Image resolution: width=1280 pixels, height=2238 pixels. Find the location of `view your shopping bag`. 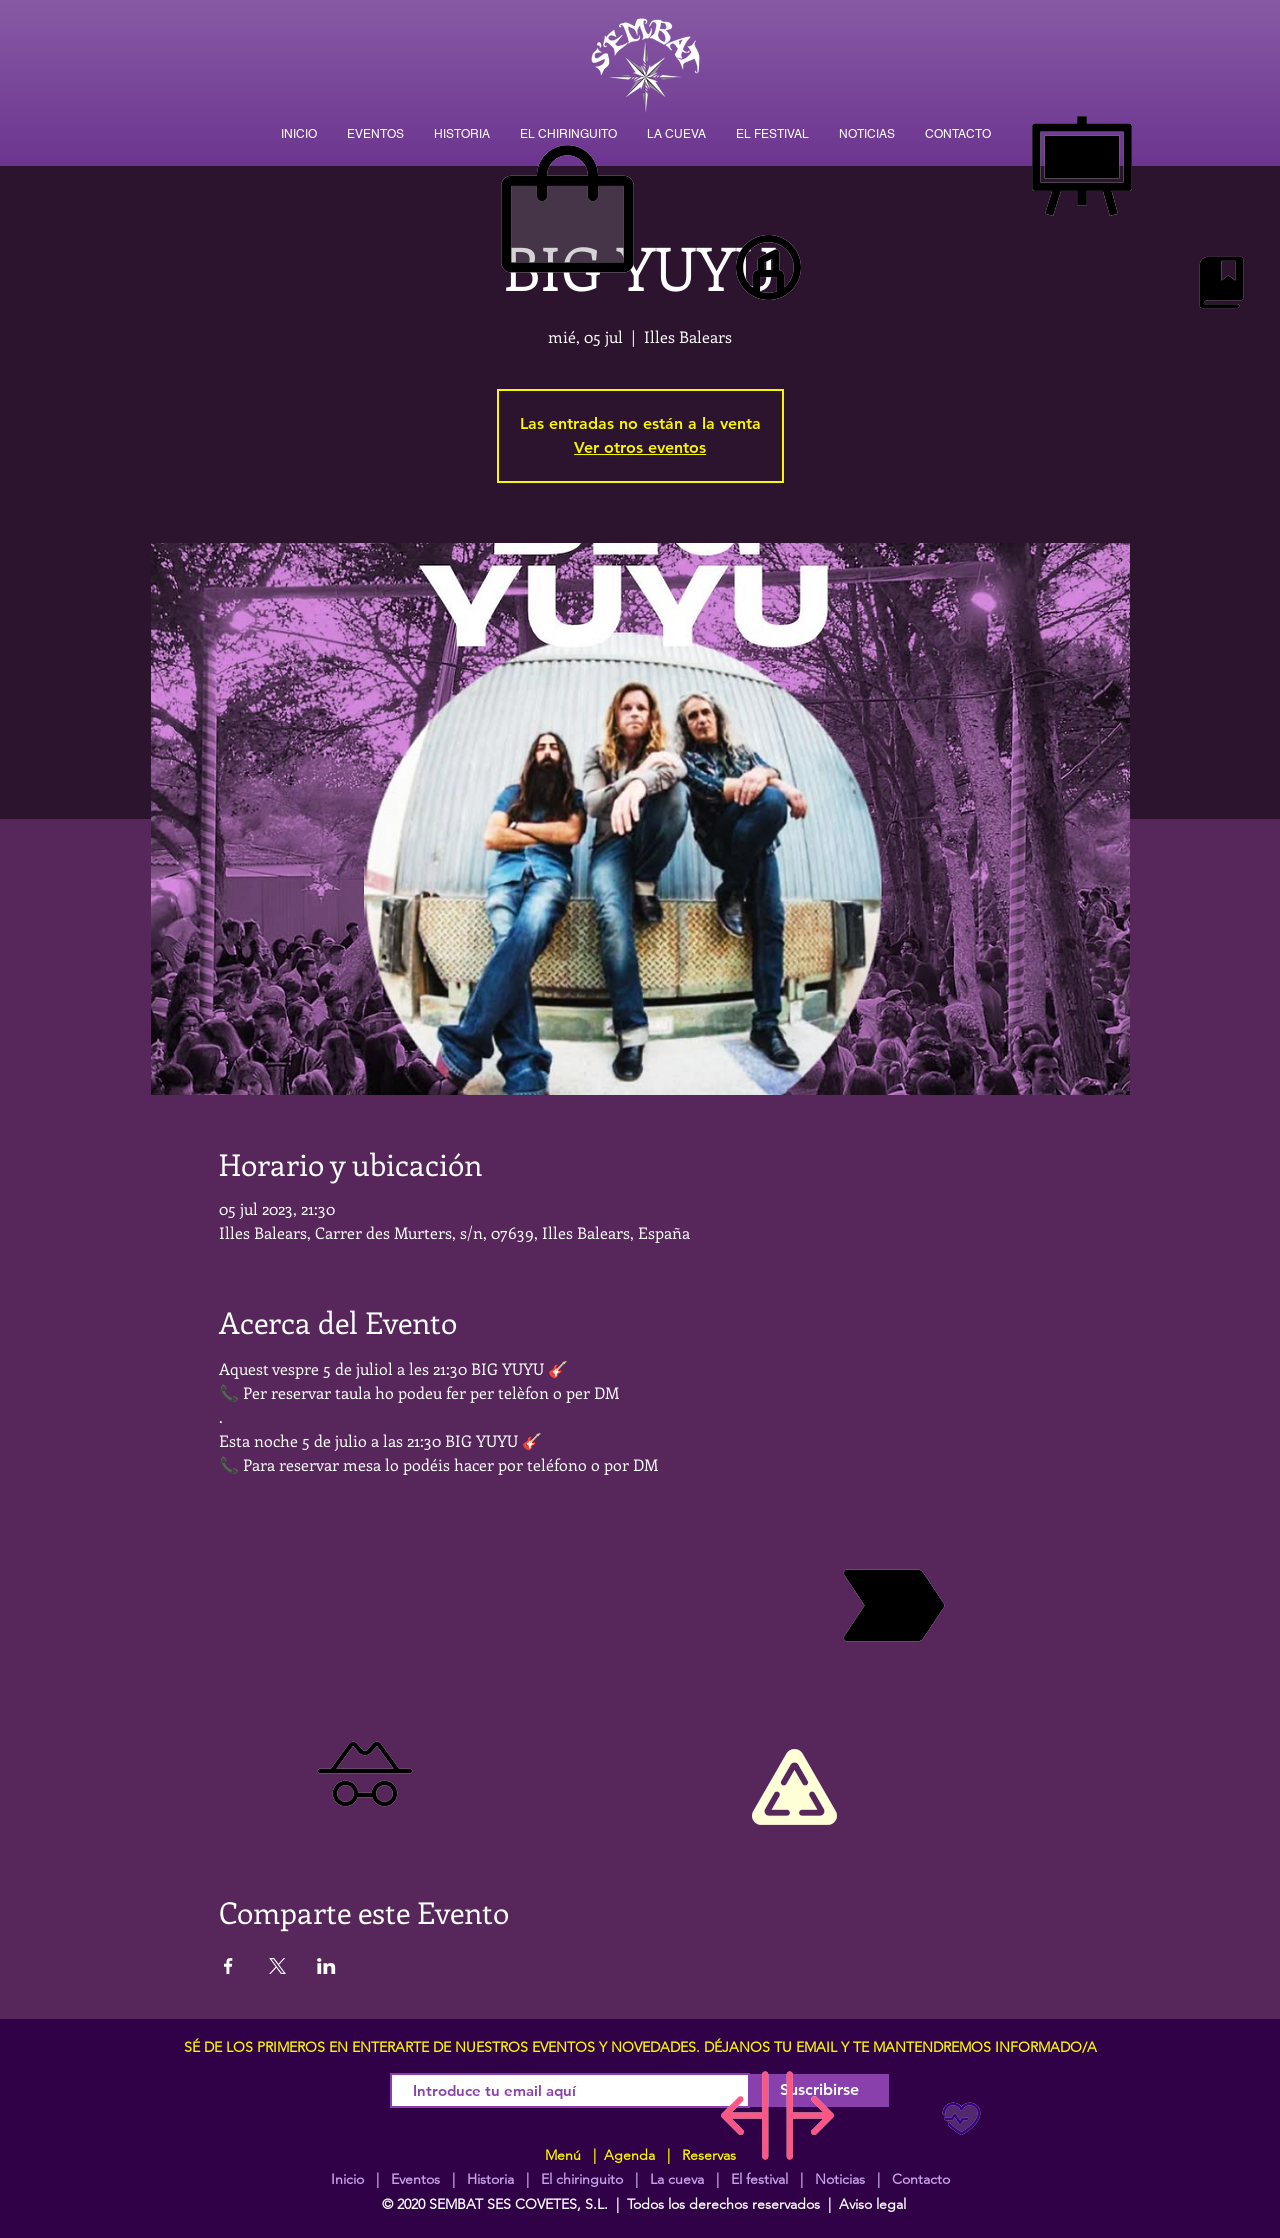

view your shopping bag is located at coordinates (567, 216).